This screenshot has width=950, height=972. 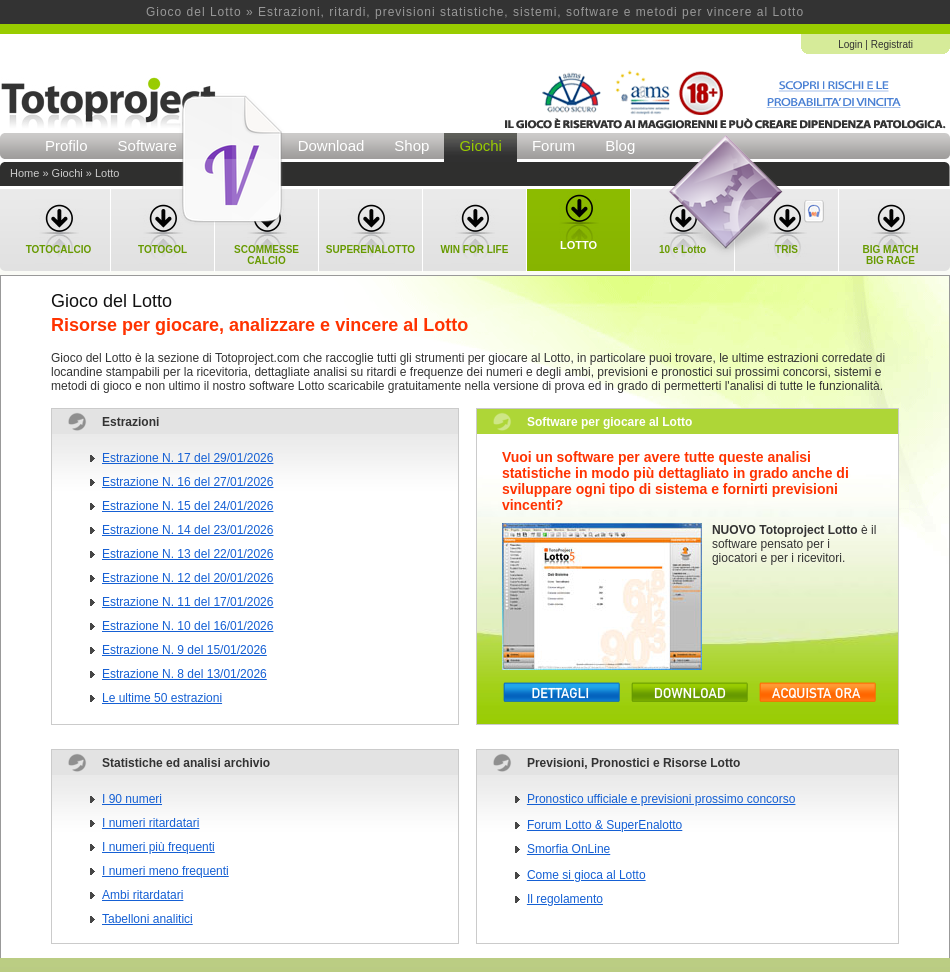 What do you see at coordinates (814, 211) in the screenshot?
I see `open an audacity project file` at bounding box center [814, 211].